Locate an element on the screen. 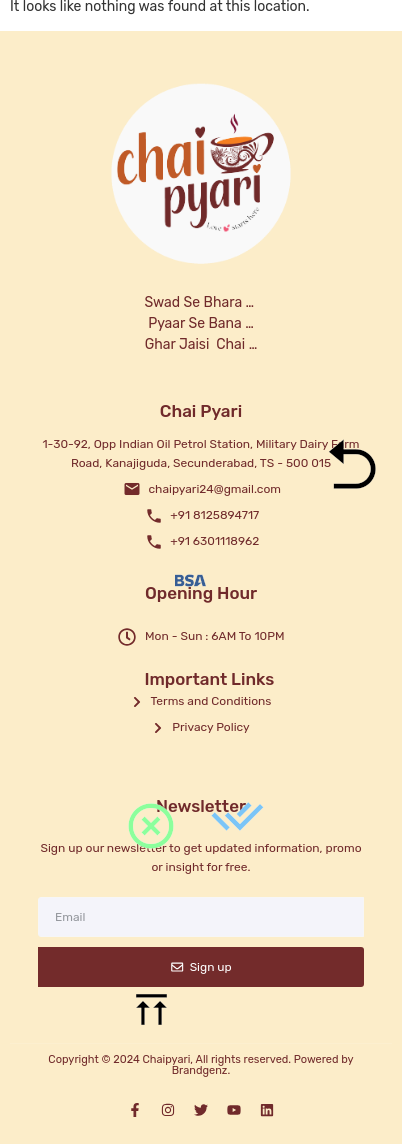  message read confirmation indicator is located at coordinates (237, 816).